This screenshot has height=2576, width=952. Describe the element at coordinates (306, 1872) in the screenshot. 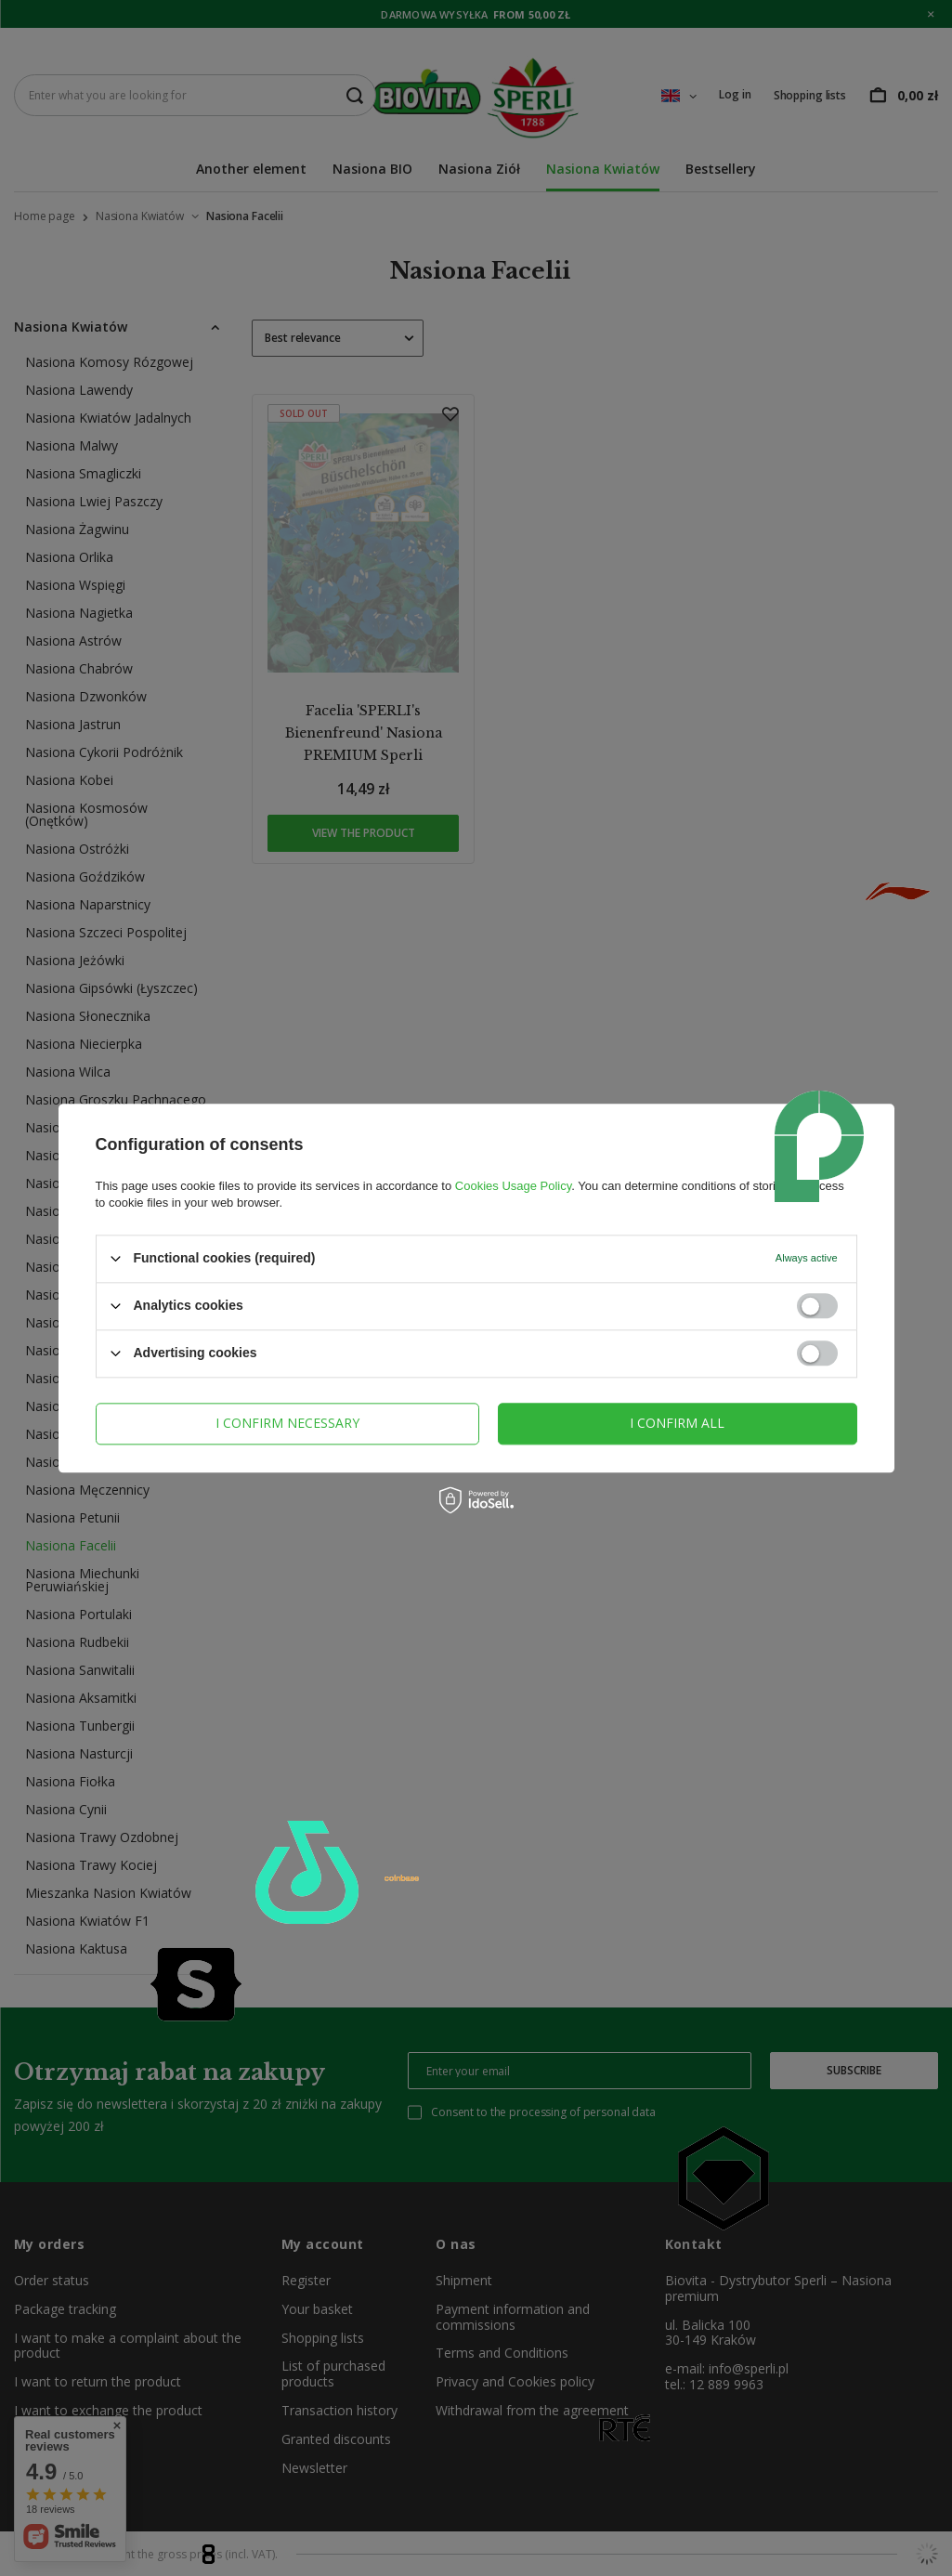

I see `open the BandLab music creation app` at that location.